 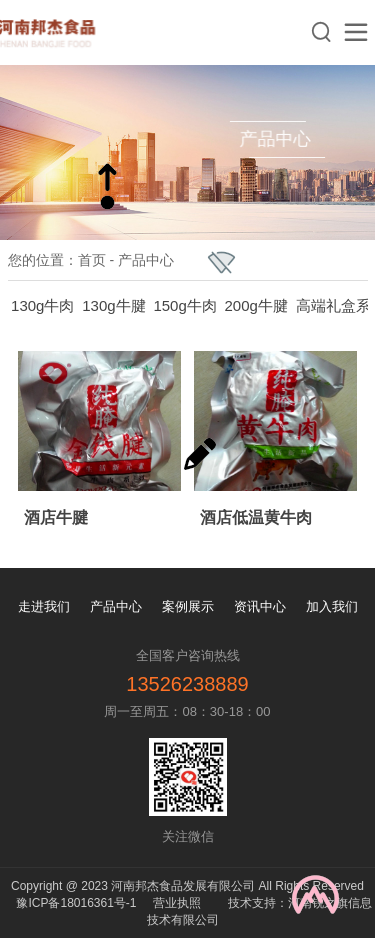 I want to click on connect to NordVPN, so click(x=315, y=894).